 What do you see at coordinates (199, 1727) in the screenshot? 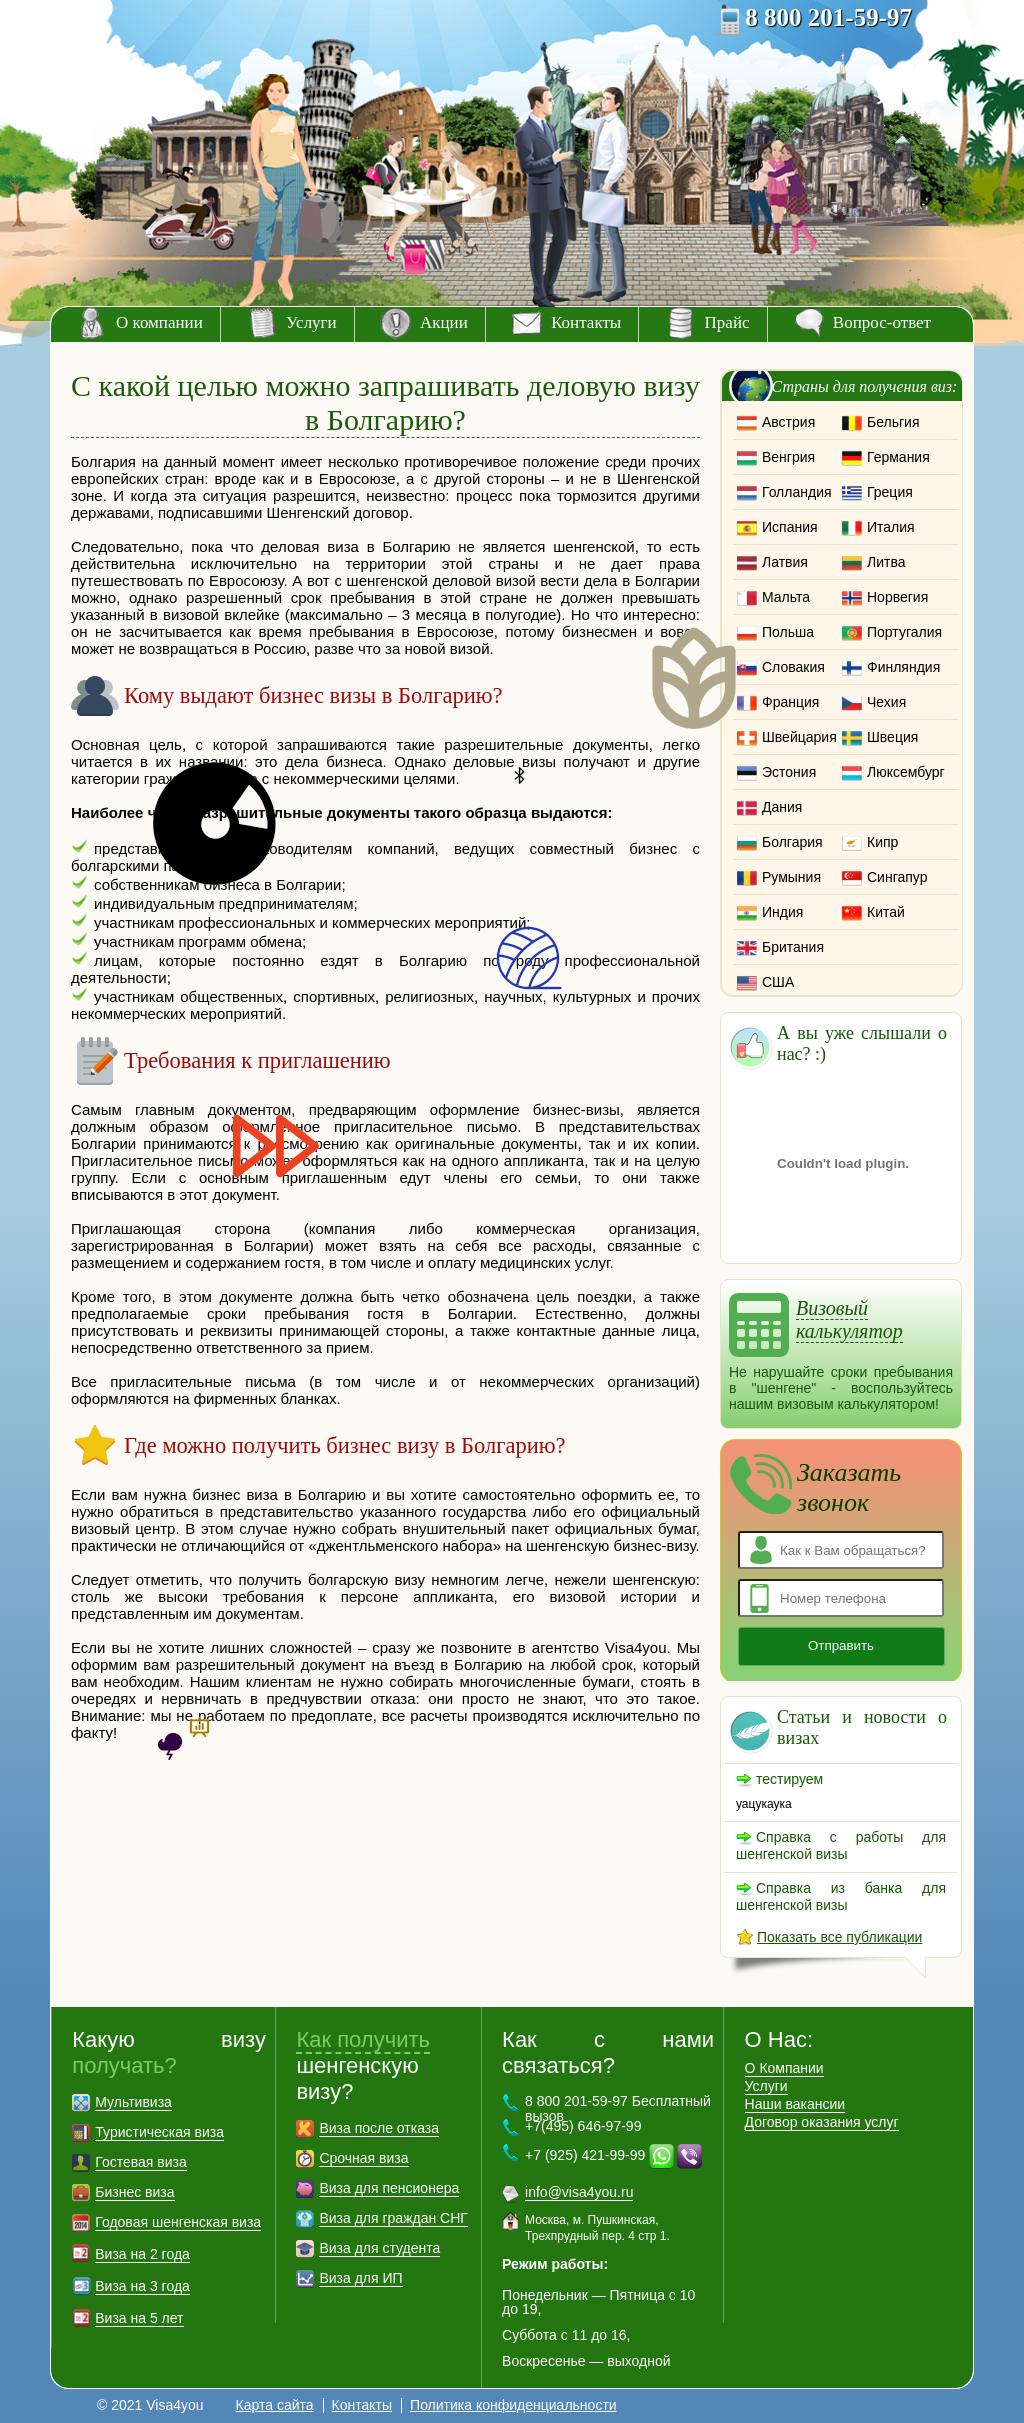
I see `view presentation with chart data` at bounding box center [199, 1727].